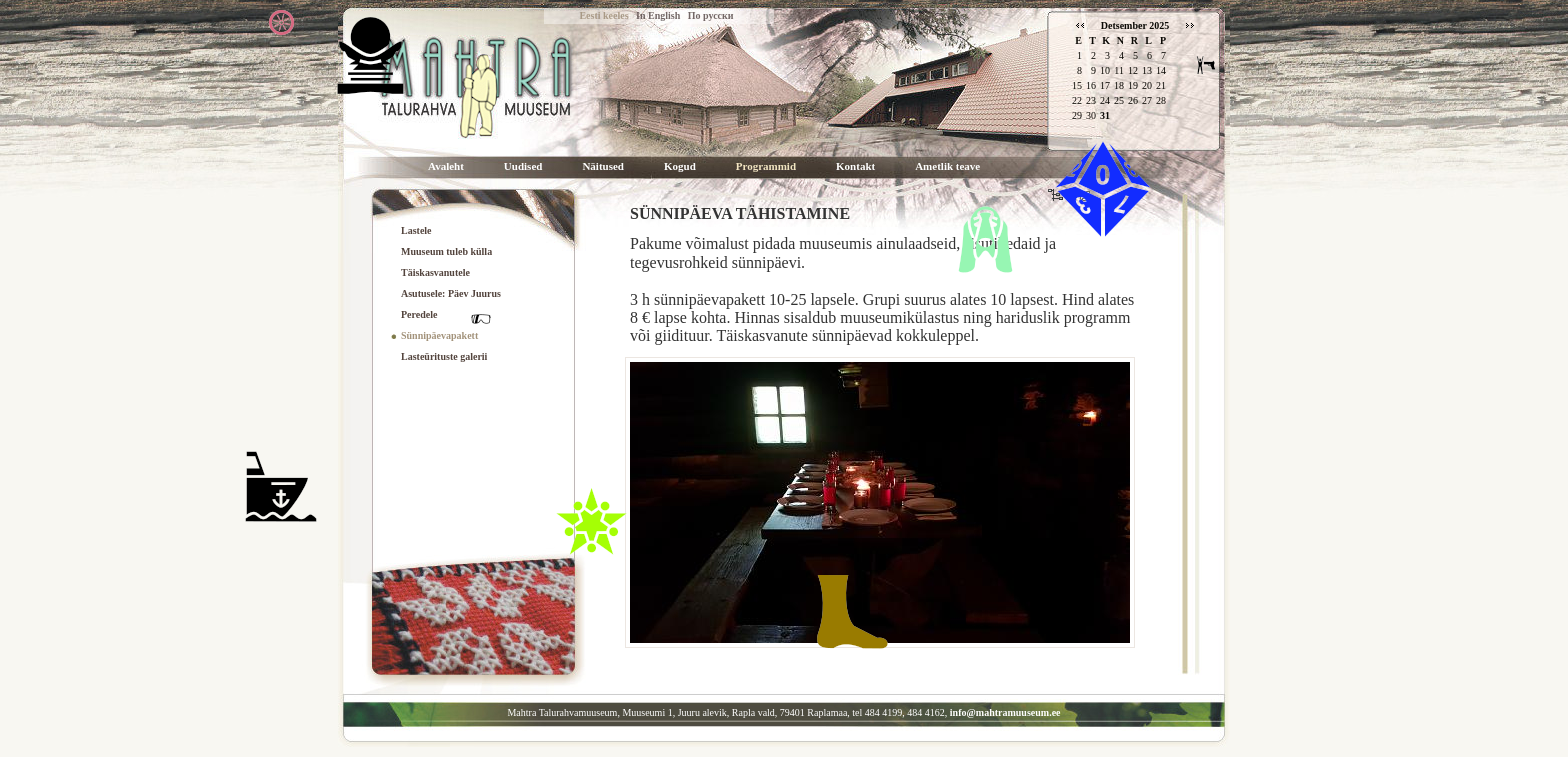 This screenshot has height=757, width=1568. I want to click on view achievements or rewards in a game, so click(591, 522).